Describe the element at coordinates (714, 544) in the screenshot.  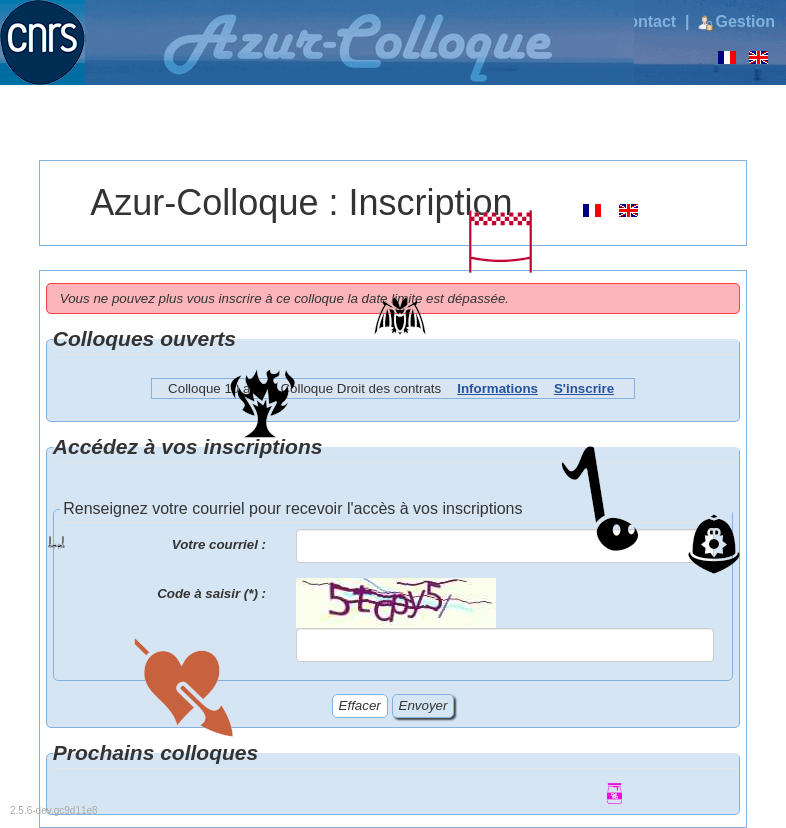
I see `select custodian or guard character class` at that location.